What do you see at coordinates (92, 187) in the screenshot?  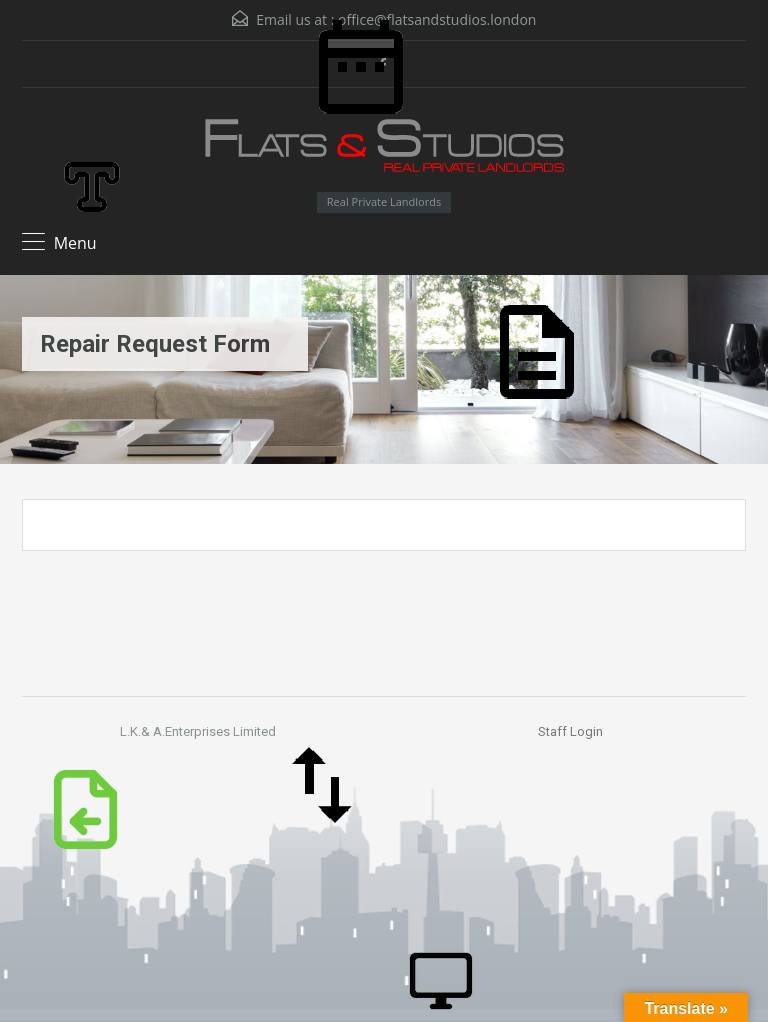 I see `access text formatting options` at bounding box center [92, 187].